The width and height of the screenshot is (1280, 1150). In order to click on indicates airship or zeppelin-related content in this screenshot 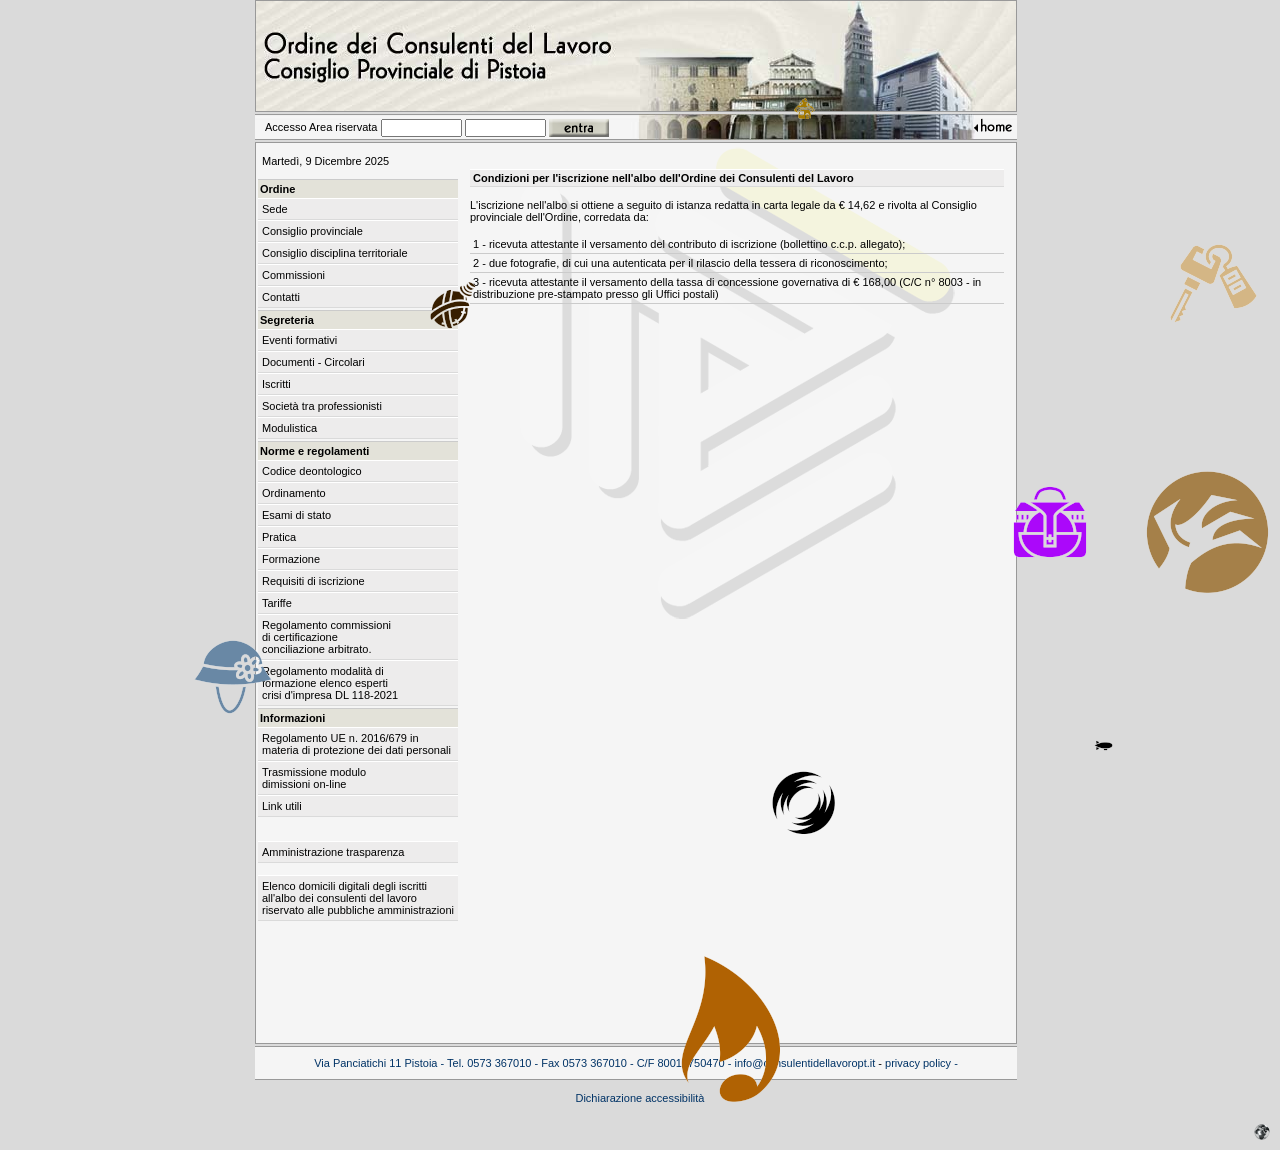, I will do `click(1103, 745)`.